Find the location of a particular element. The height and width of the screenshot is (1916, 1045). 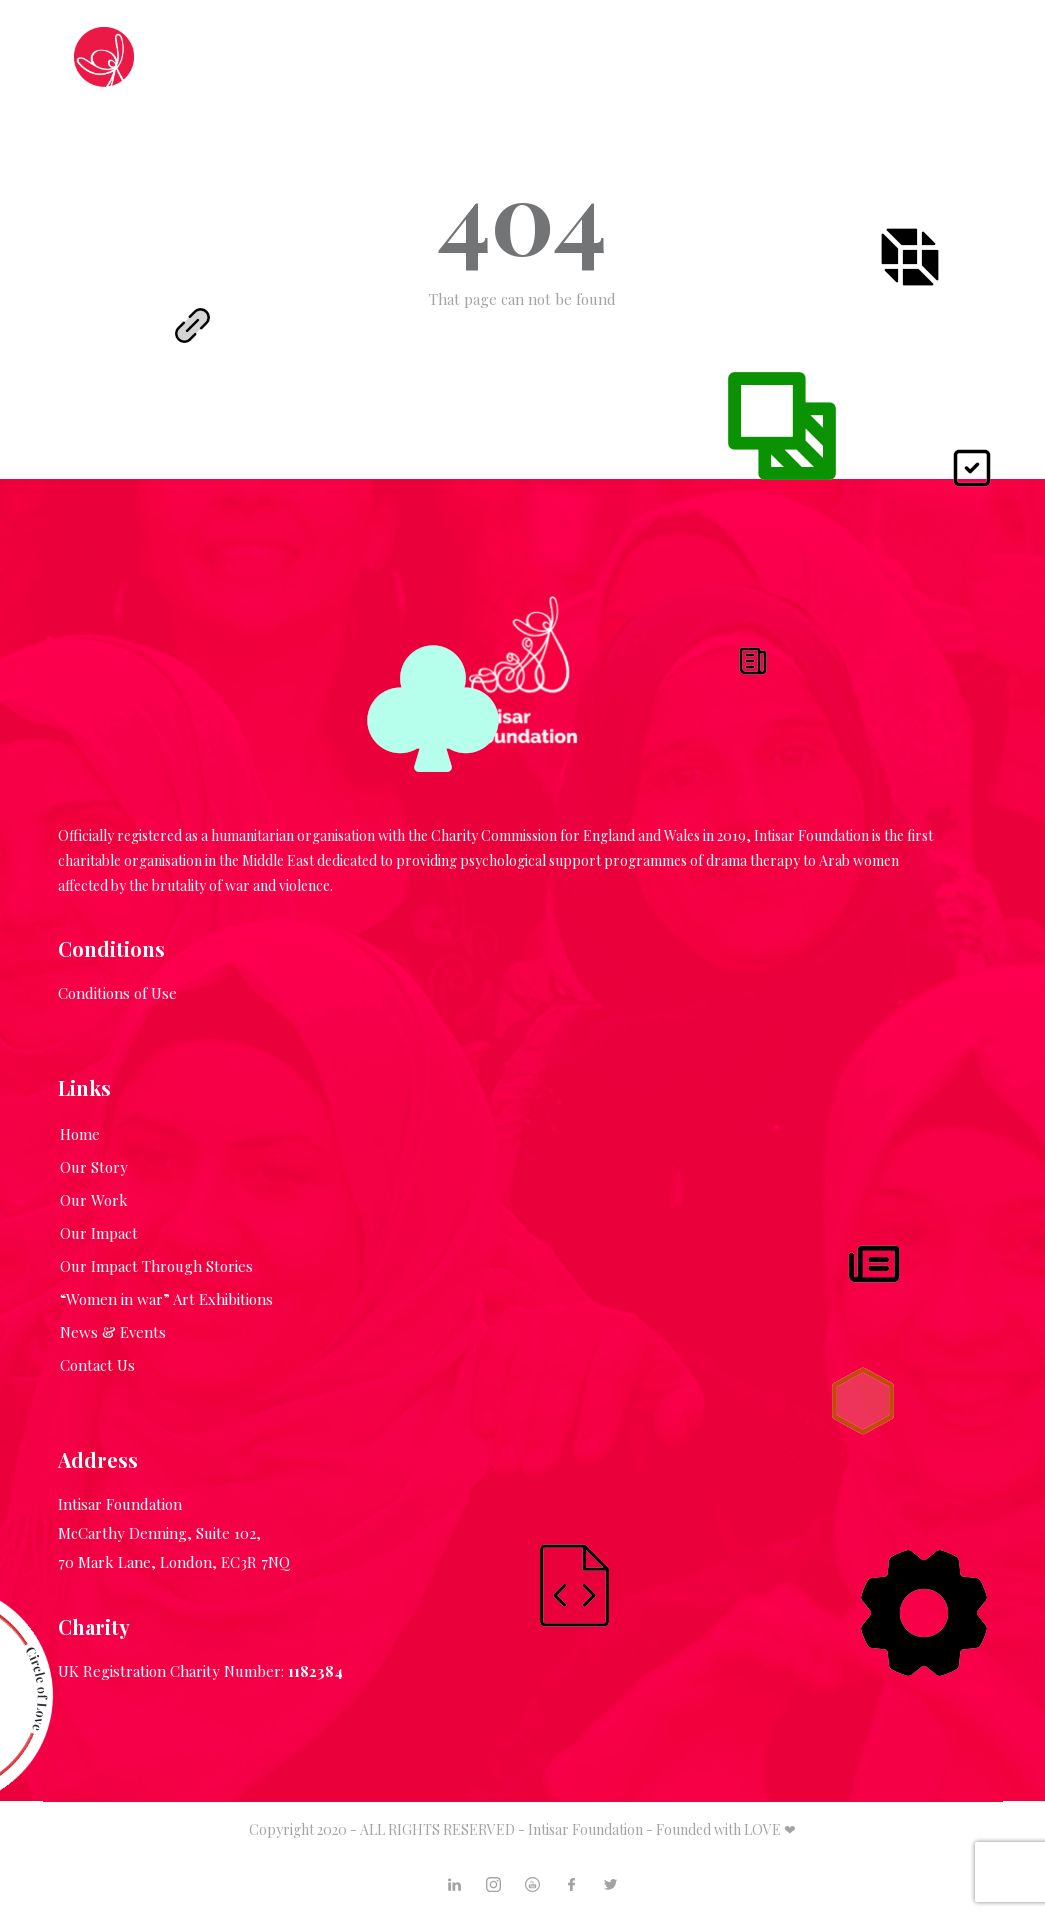

view source code file is located at coordinates (574, 1585).